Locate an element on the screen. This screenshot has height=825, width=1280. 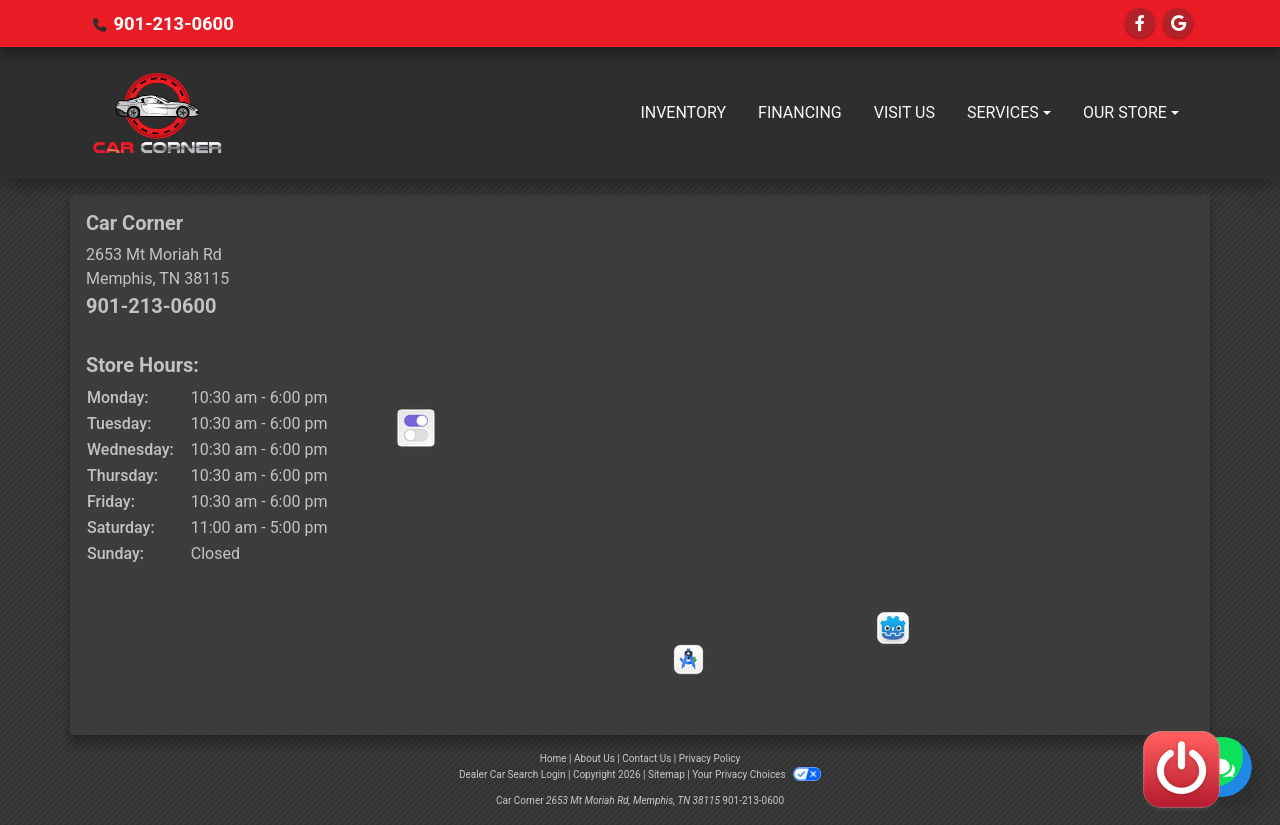
open system settings or preferences is located at coordinates (416, 428).